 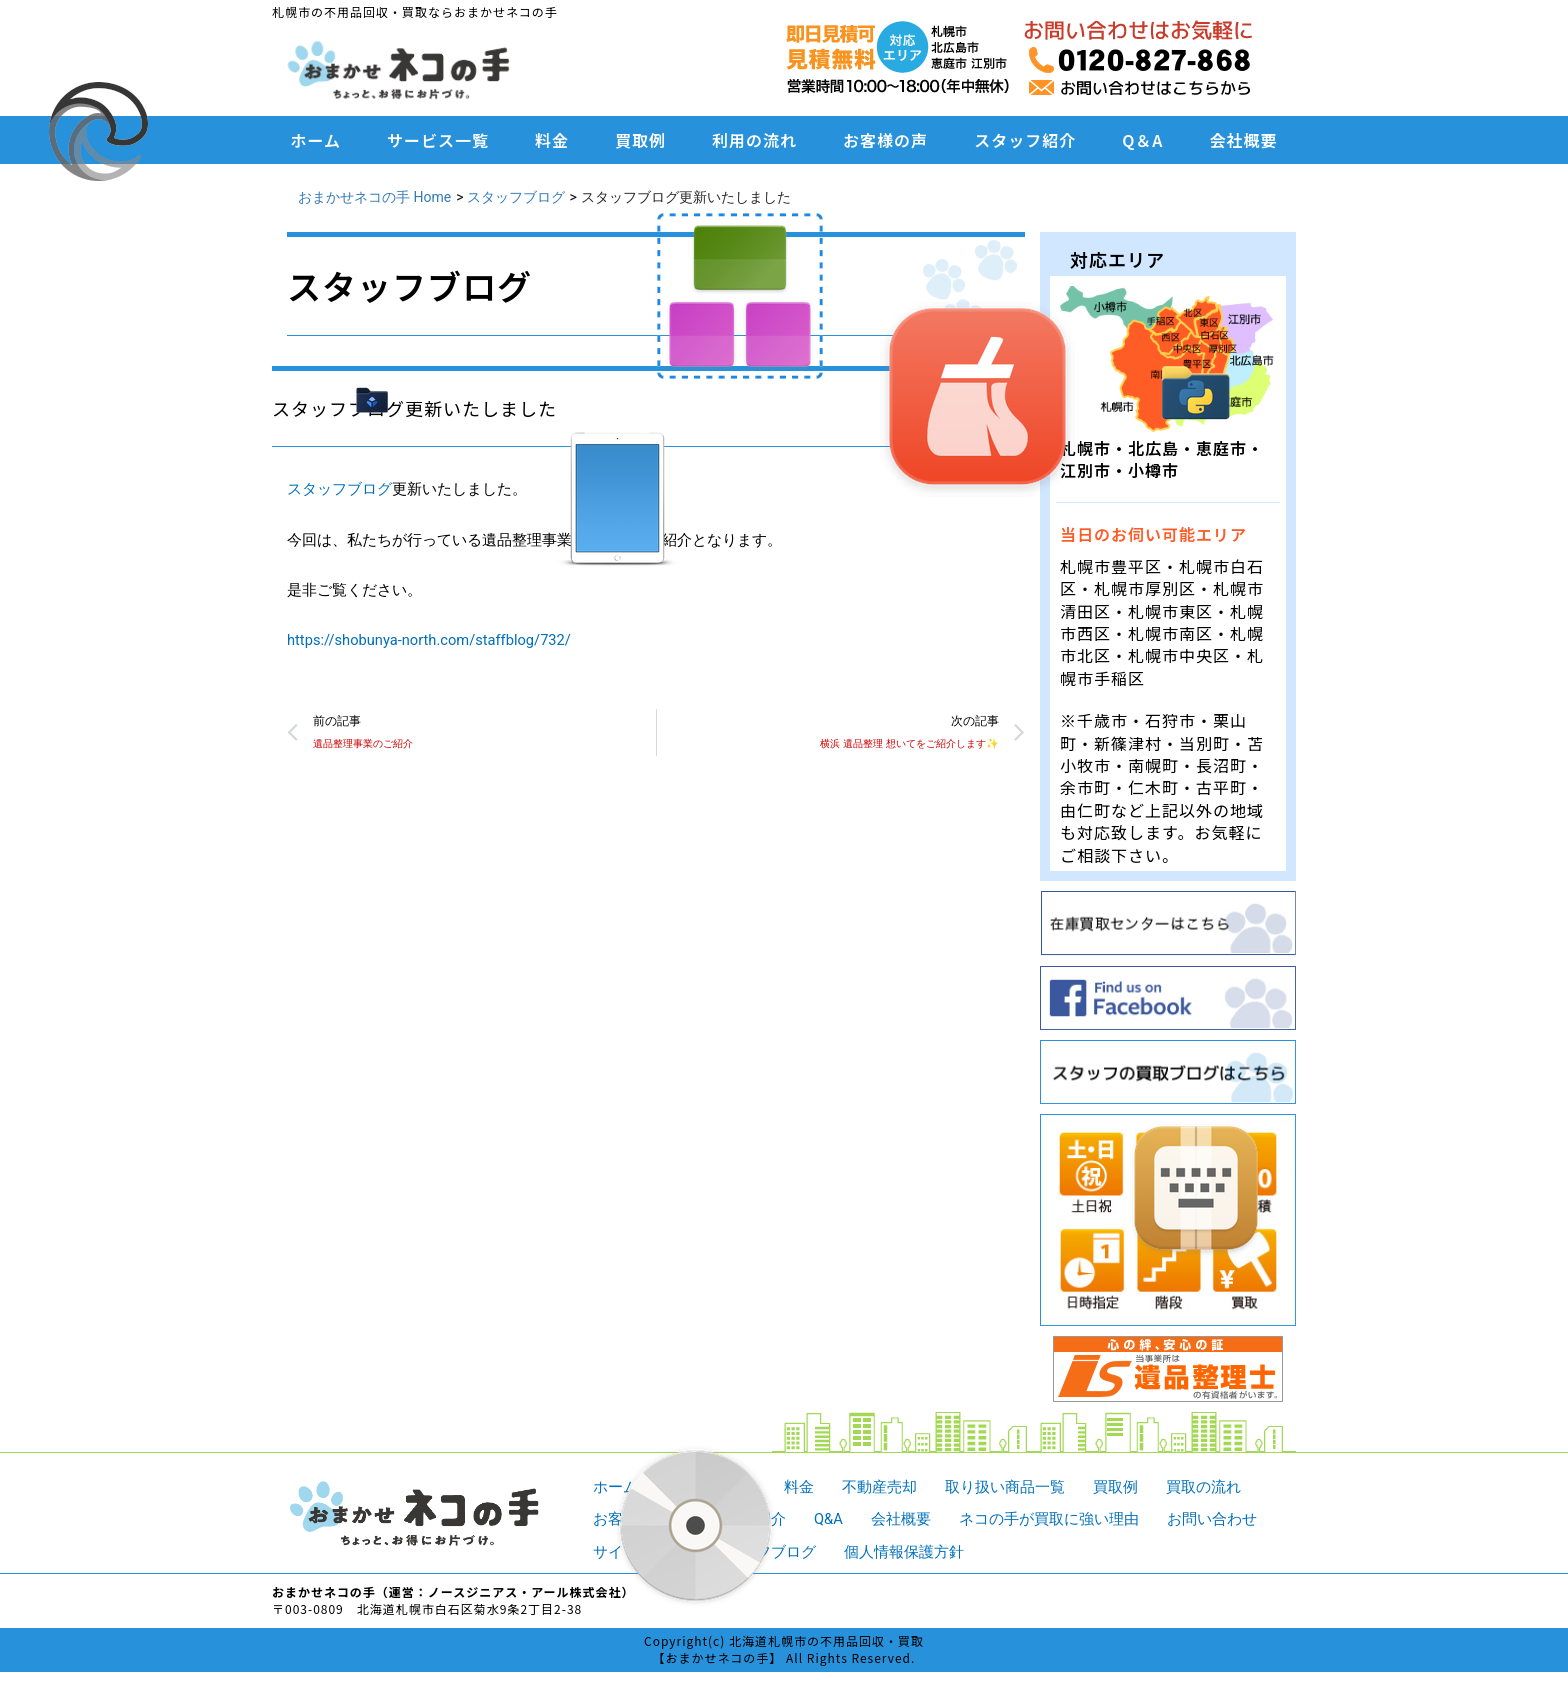 What do you see at coordinates (1196, 1190) in the screenshot?
I see `input source or keyboard layout settings file` at bounding box center [1196, 1190].